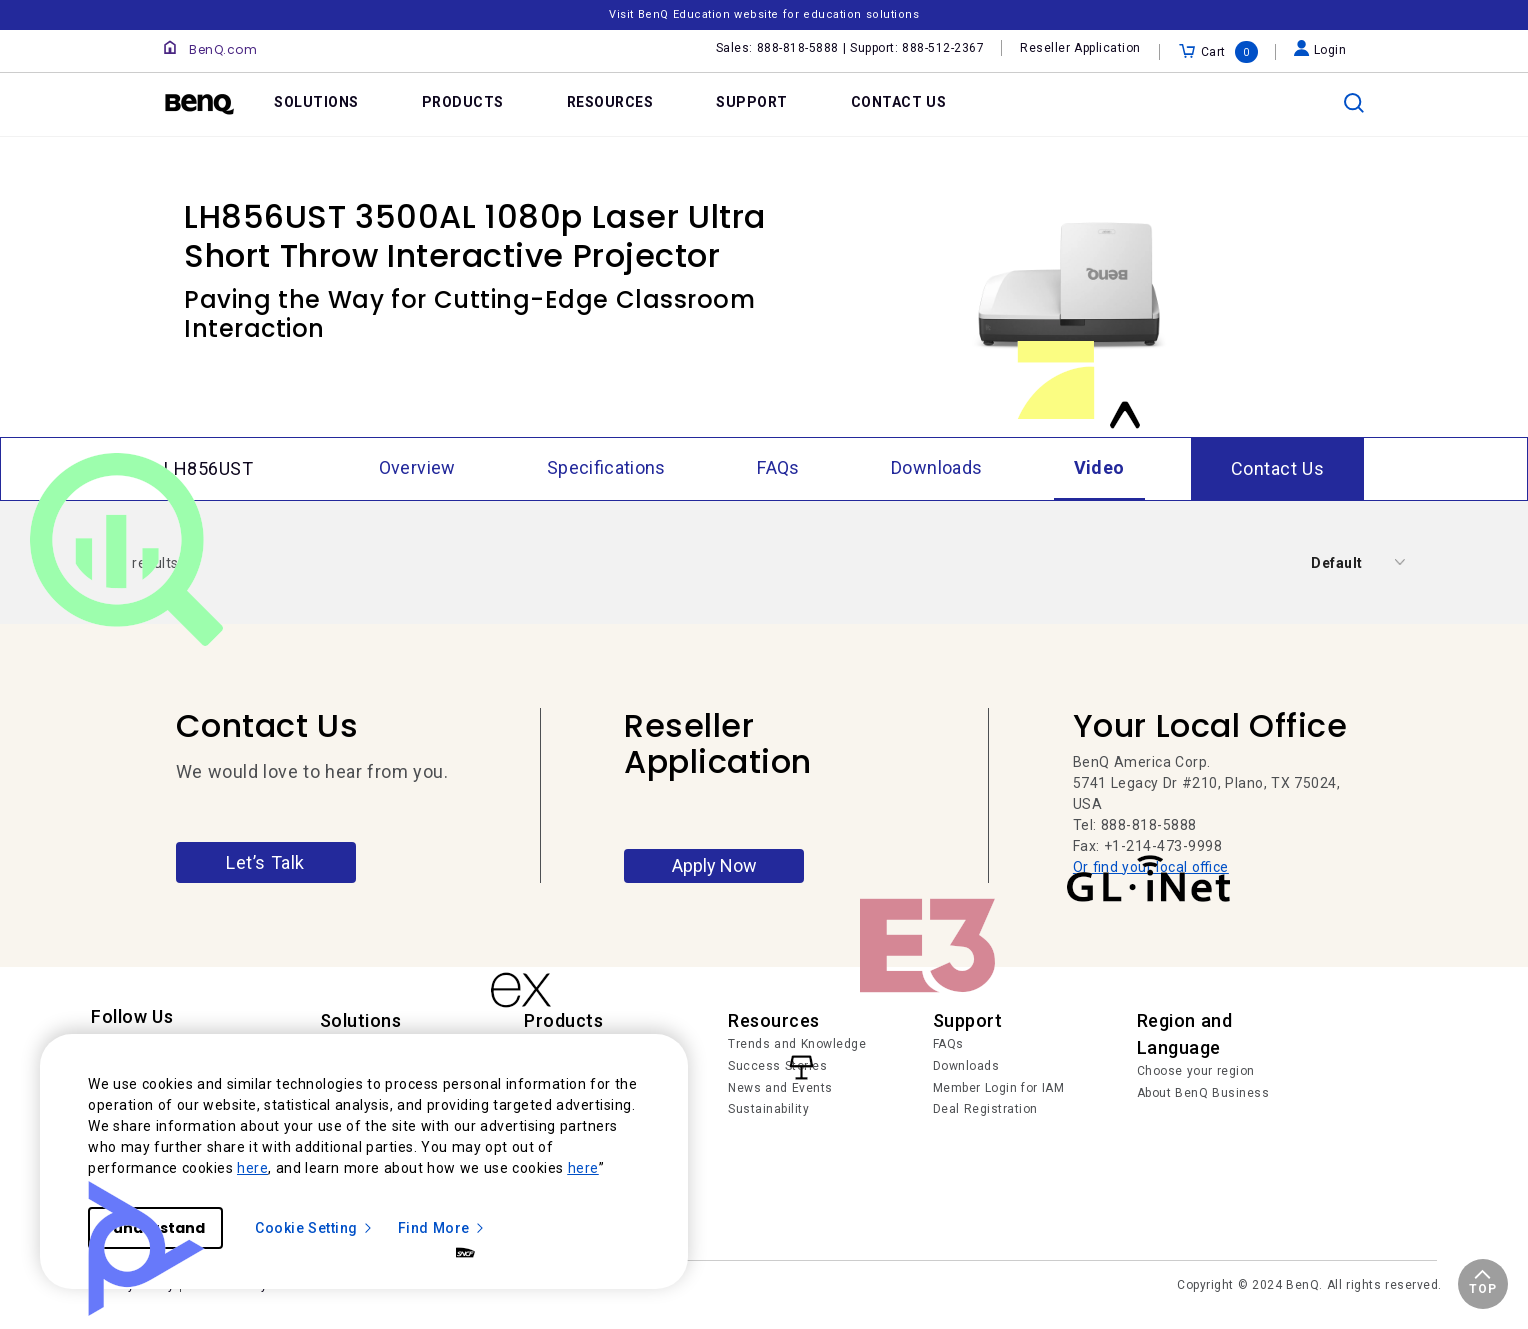 The width and height of the screenshot is (1528, 1329). I want to click on GL.iNet company logo, so click(1148, 878).